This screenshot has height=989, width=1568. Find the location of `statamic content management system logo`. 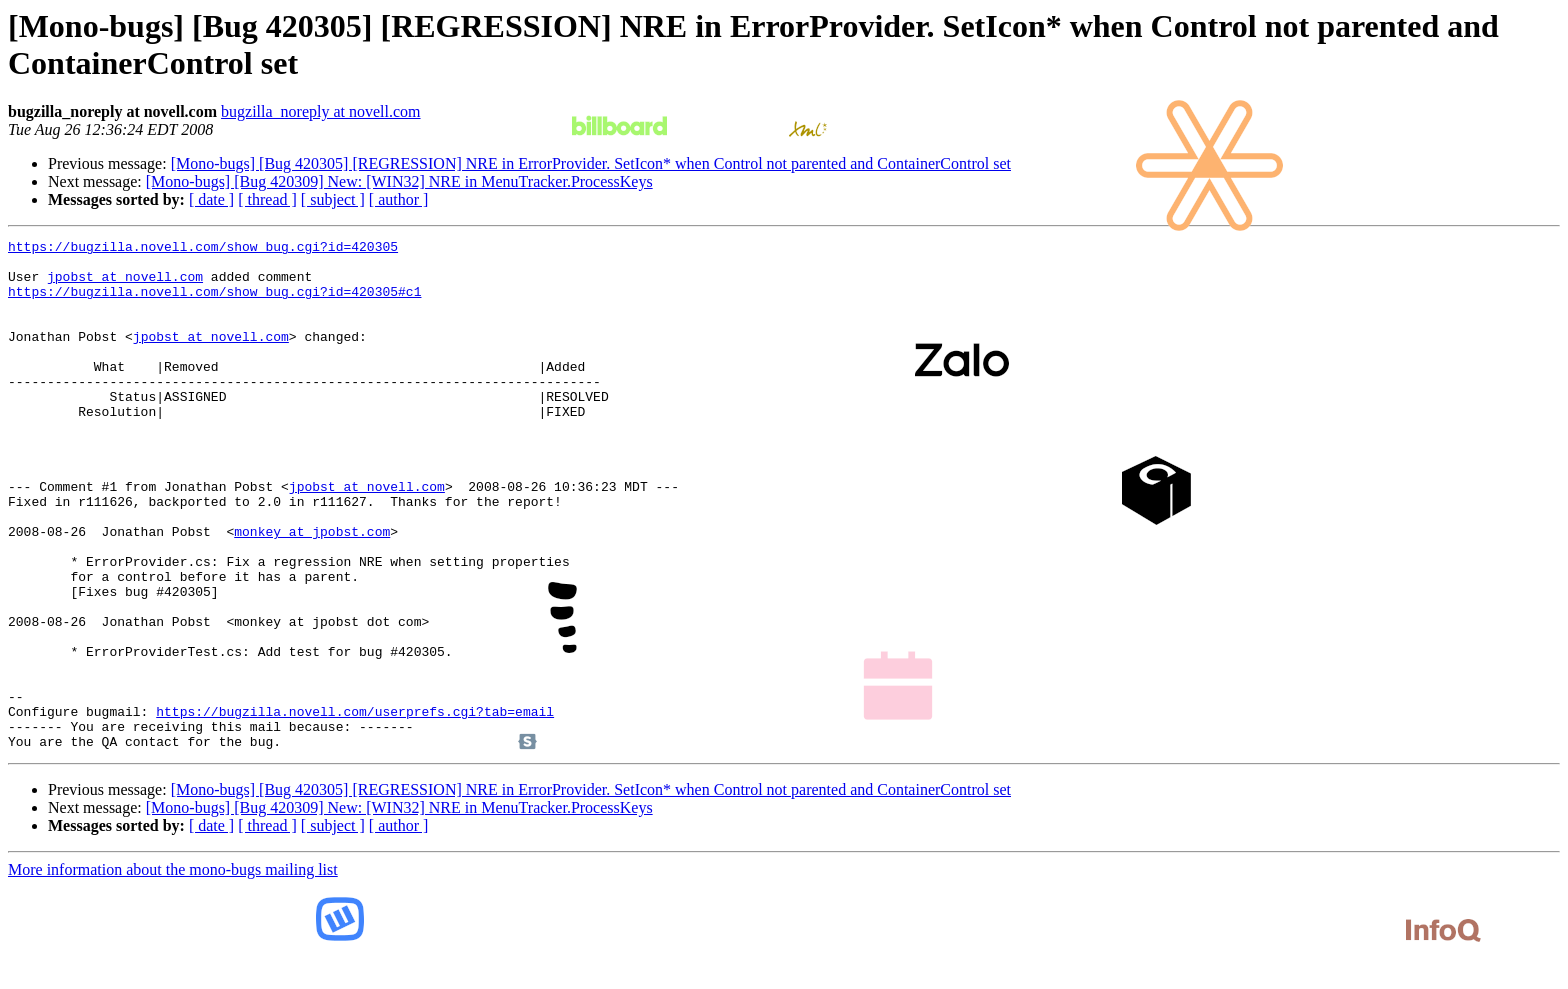

statamic content management system logo is located at coordinates (527, 741).